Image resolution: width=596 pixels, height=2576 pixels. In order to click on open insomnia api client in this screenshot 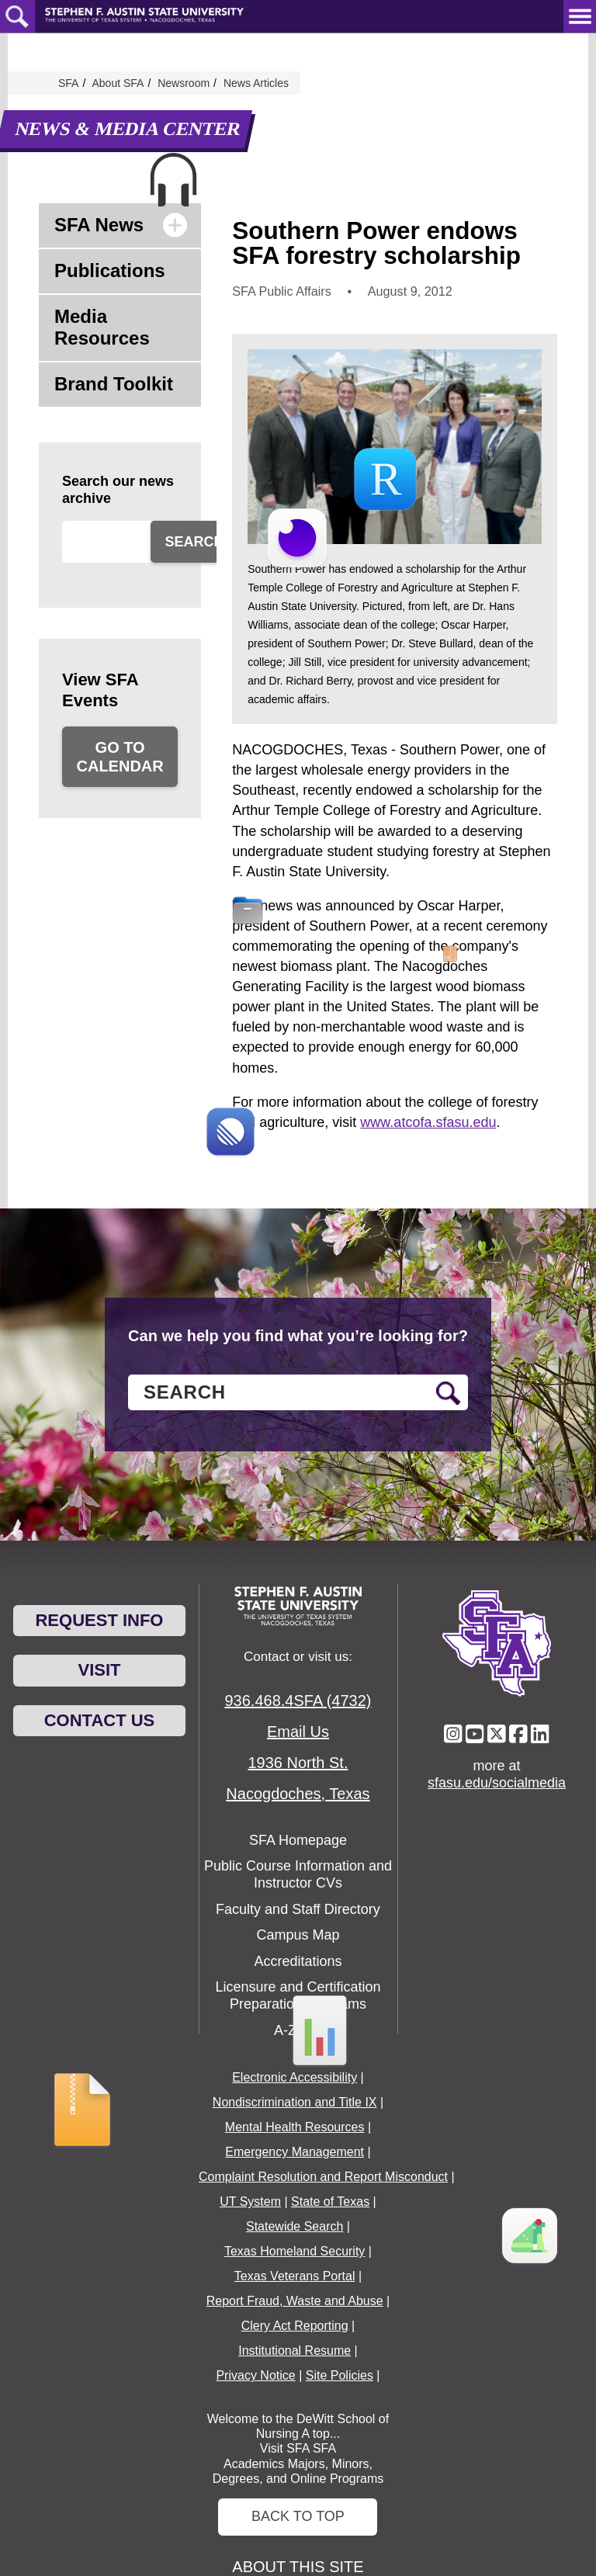, I will do `click(297, 538)`.